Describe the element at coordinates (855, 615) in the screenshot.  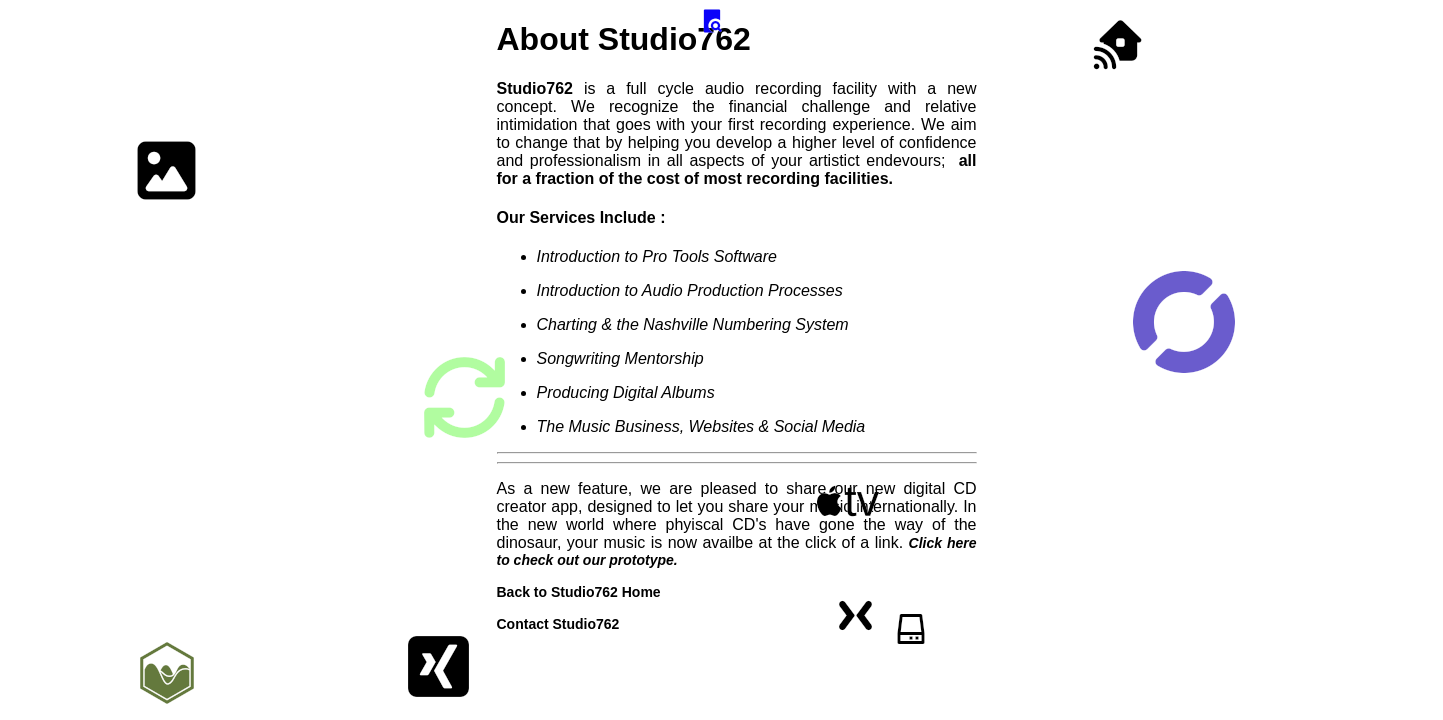
I see `mixer streaming platform logo` at that location.